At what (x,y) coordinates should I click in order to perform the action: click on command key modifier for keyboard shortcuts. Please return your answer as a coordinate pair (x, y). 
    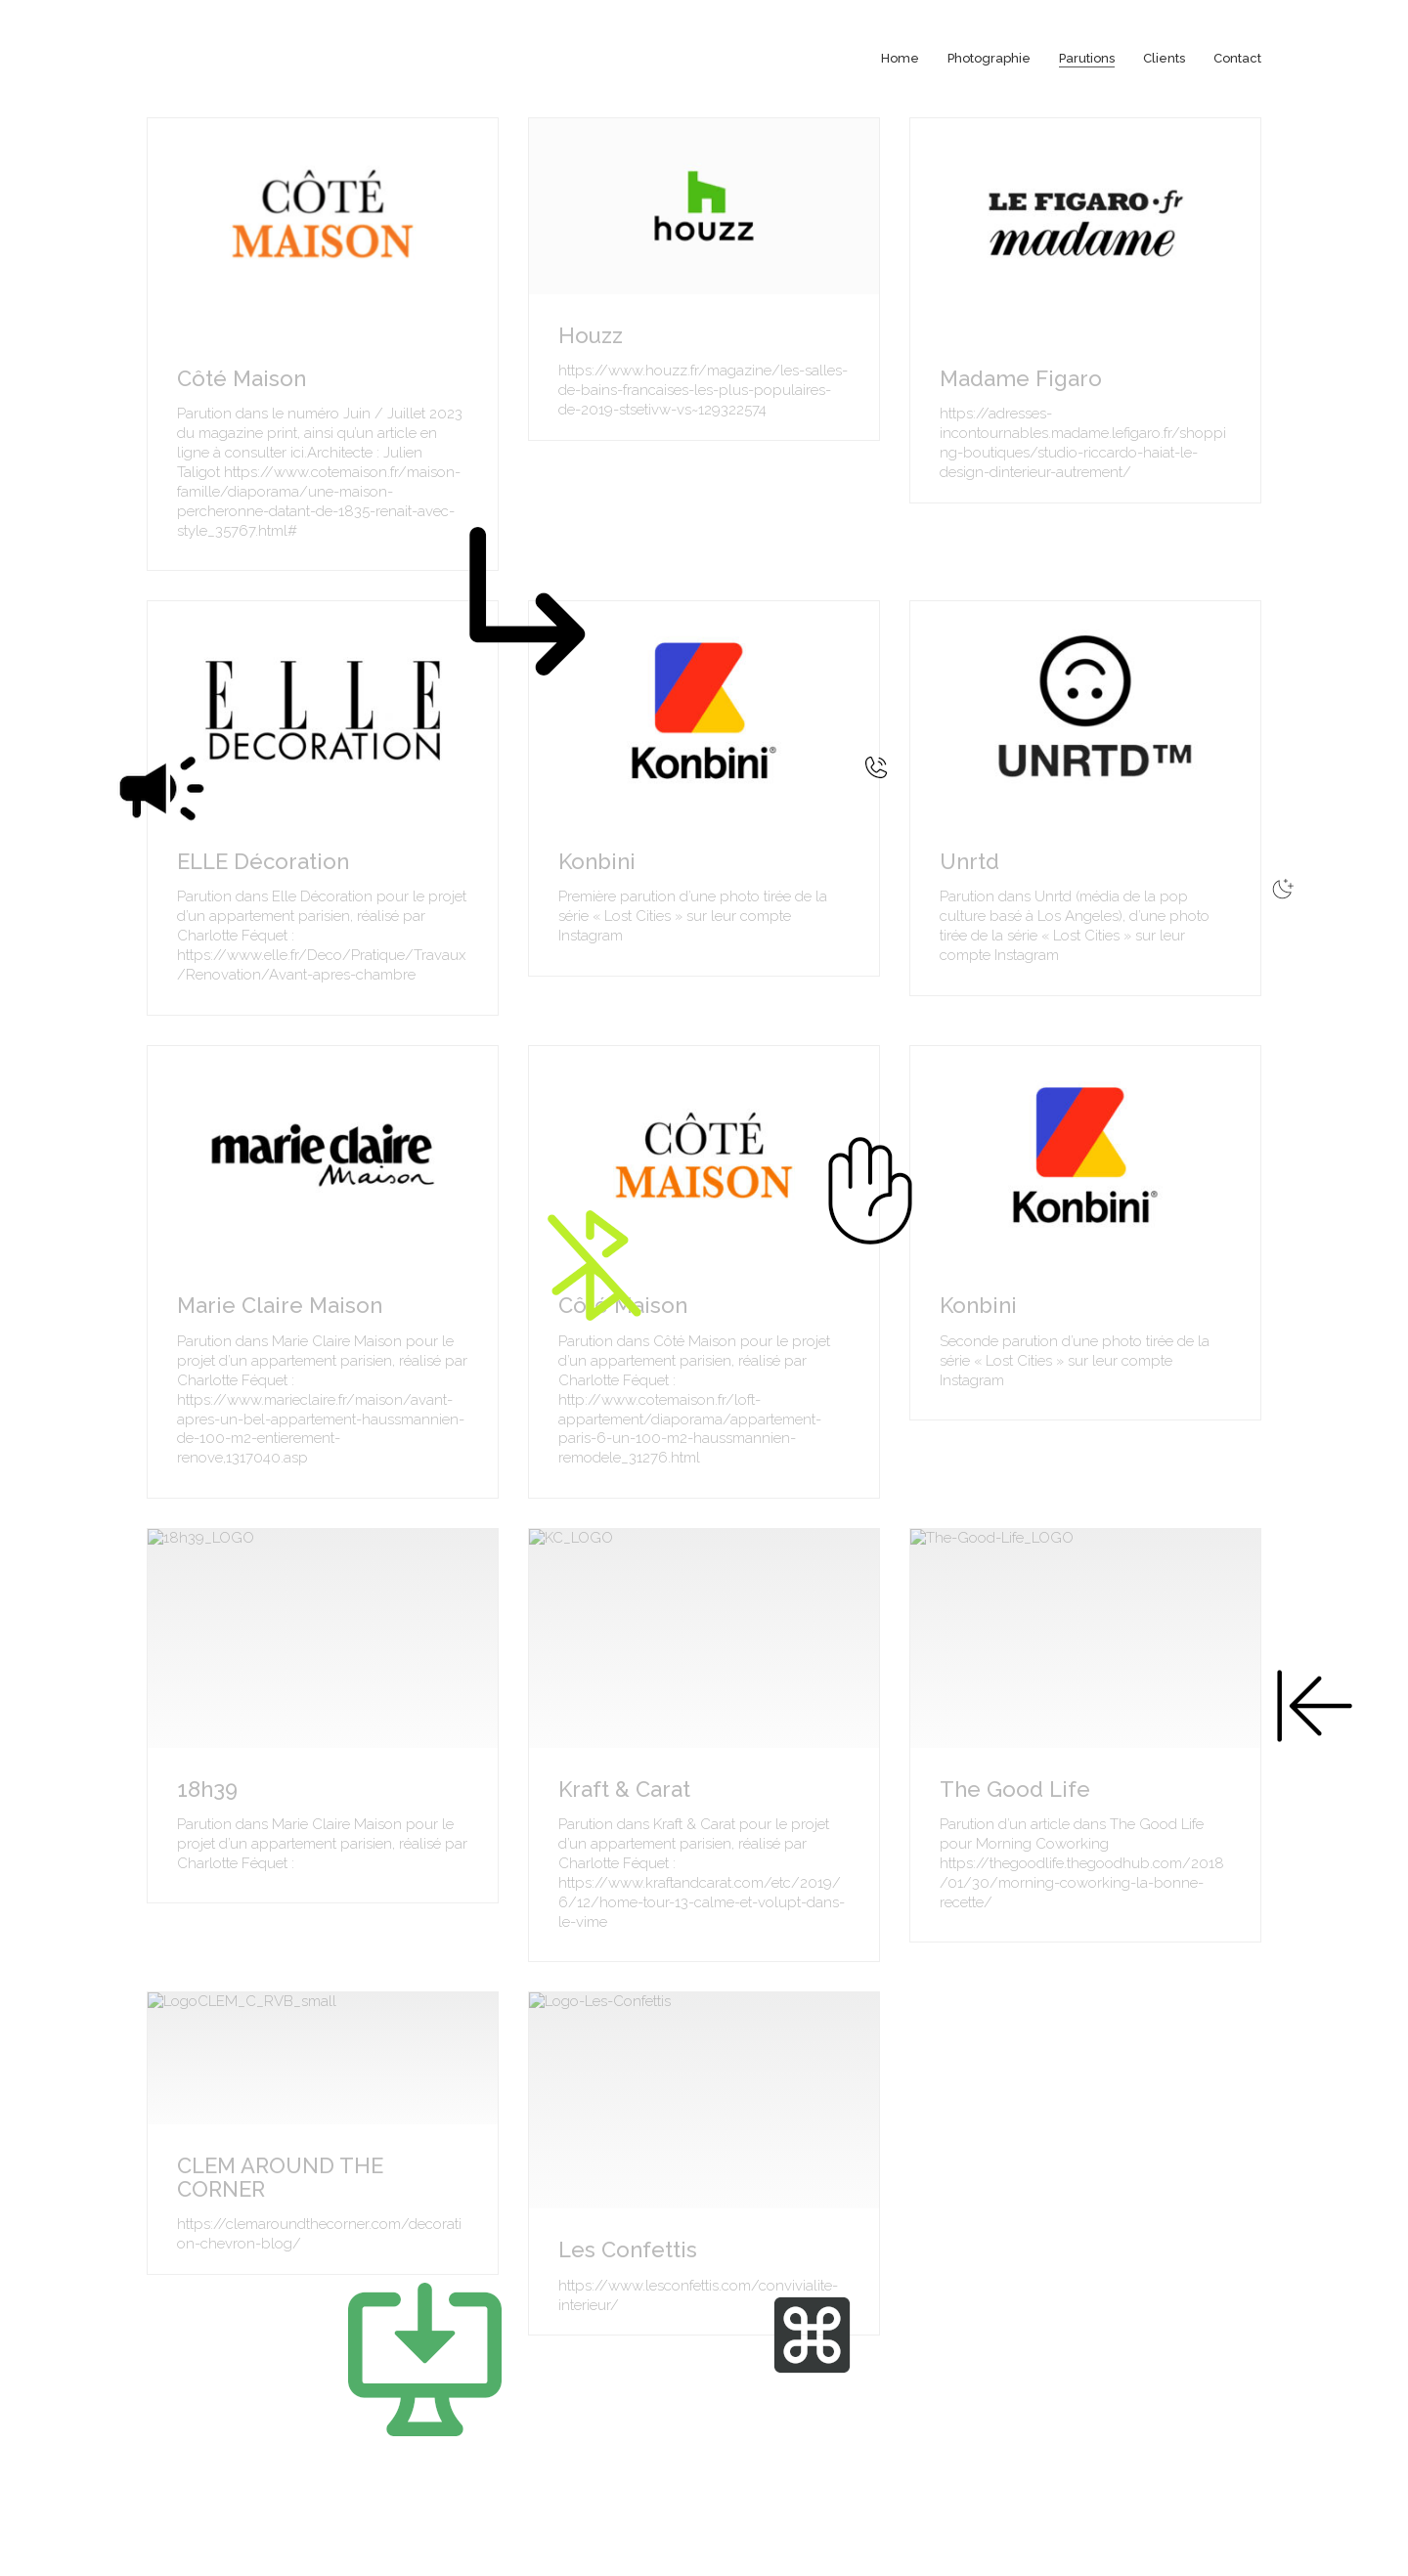
    Looking at the image, I should click on (812, 2335).